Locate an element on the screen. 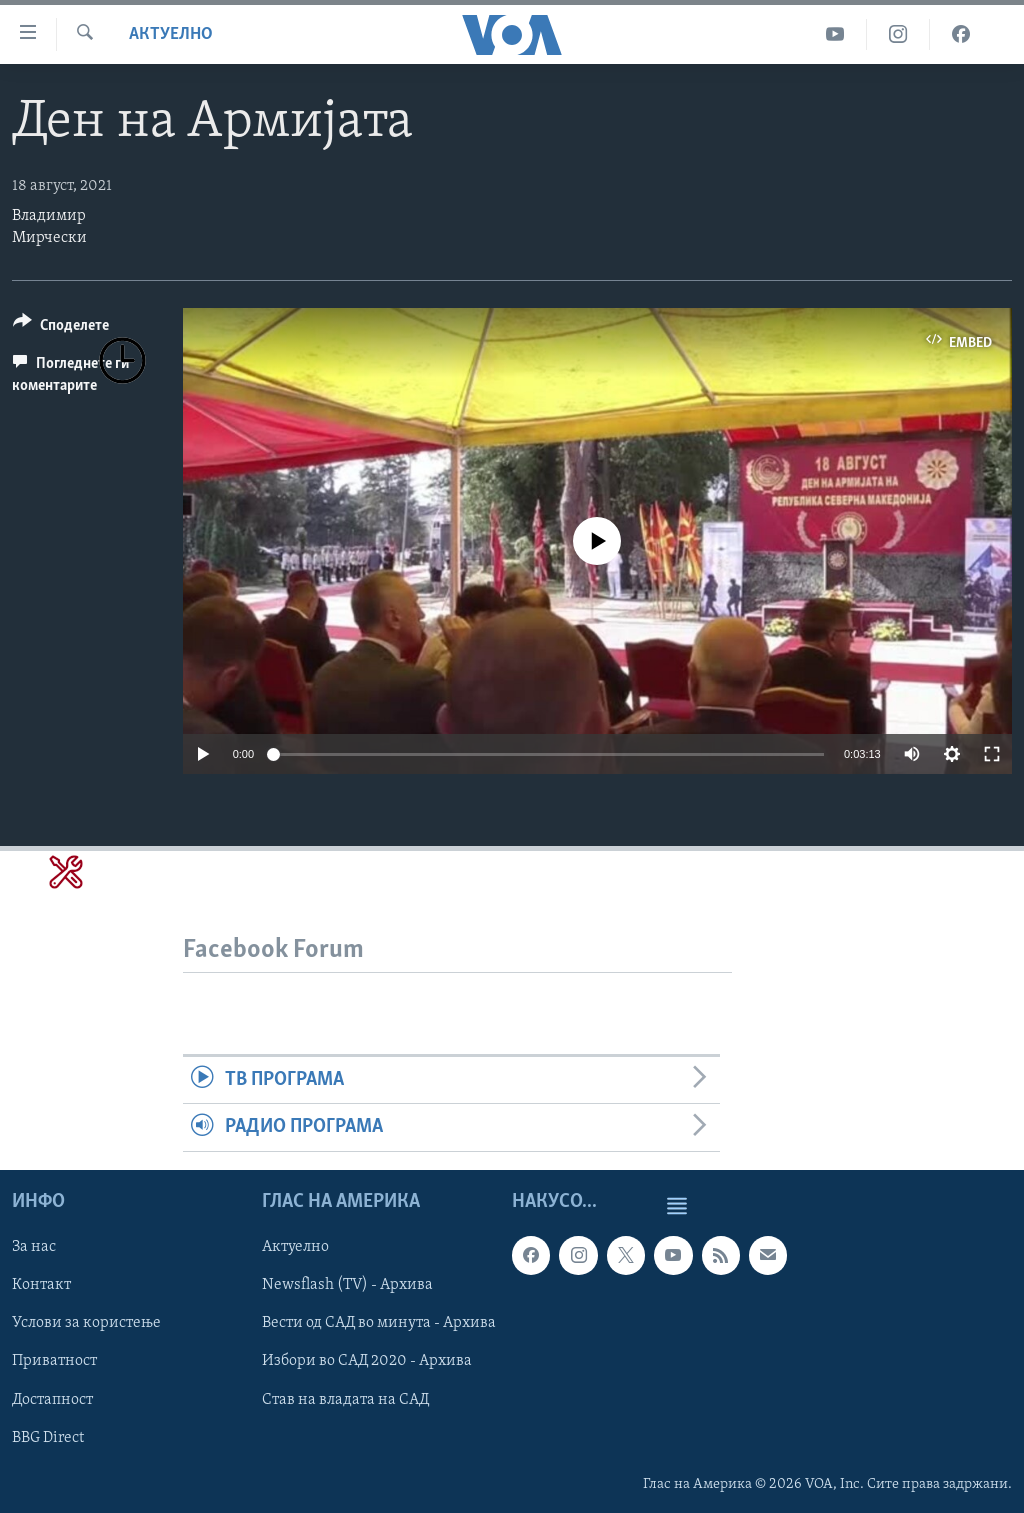 This screenshot has height=1513, width=1024. open navigation menu is located at coordinates (677, 1206).